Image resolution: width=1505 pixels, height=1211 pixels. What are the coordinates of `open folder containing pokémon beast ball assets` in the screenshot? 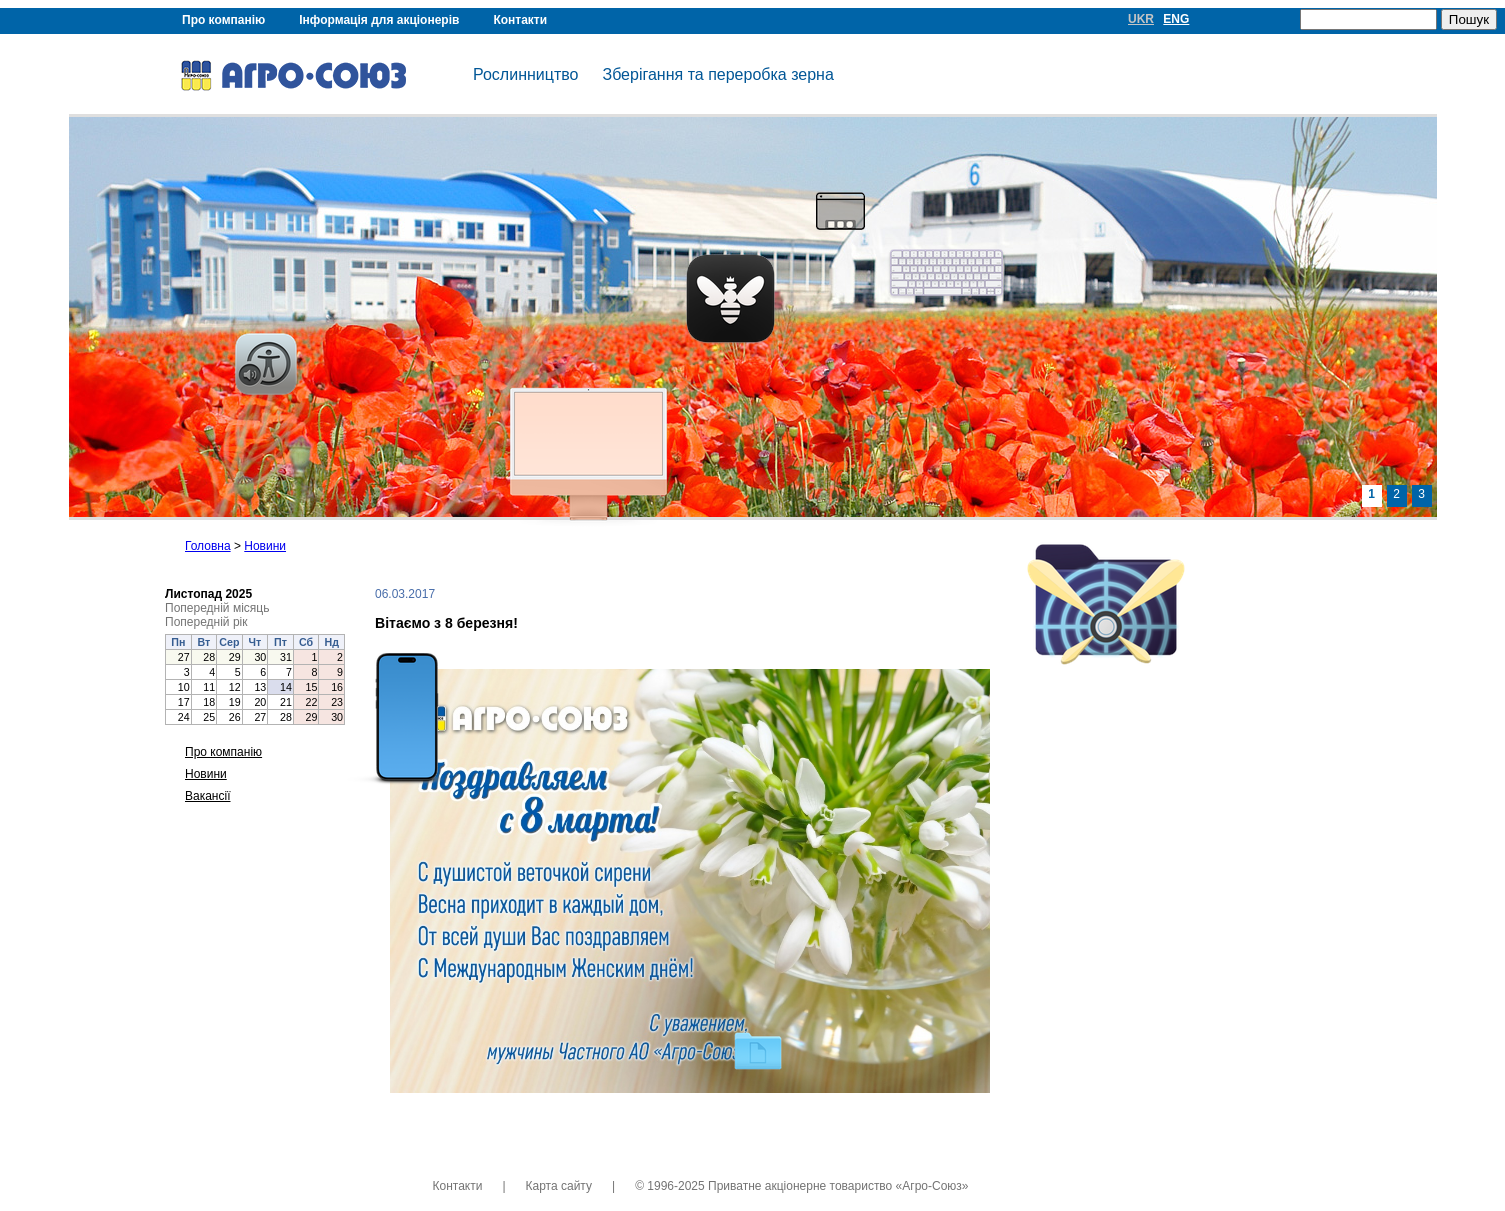 It's located at (1105, 603).